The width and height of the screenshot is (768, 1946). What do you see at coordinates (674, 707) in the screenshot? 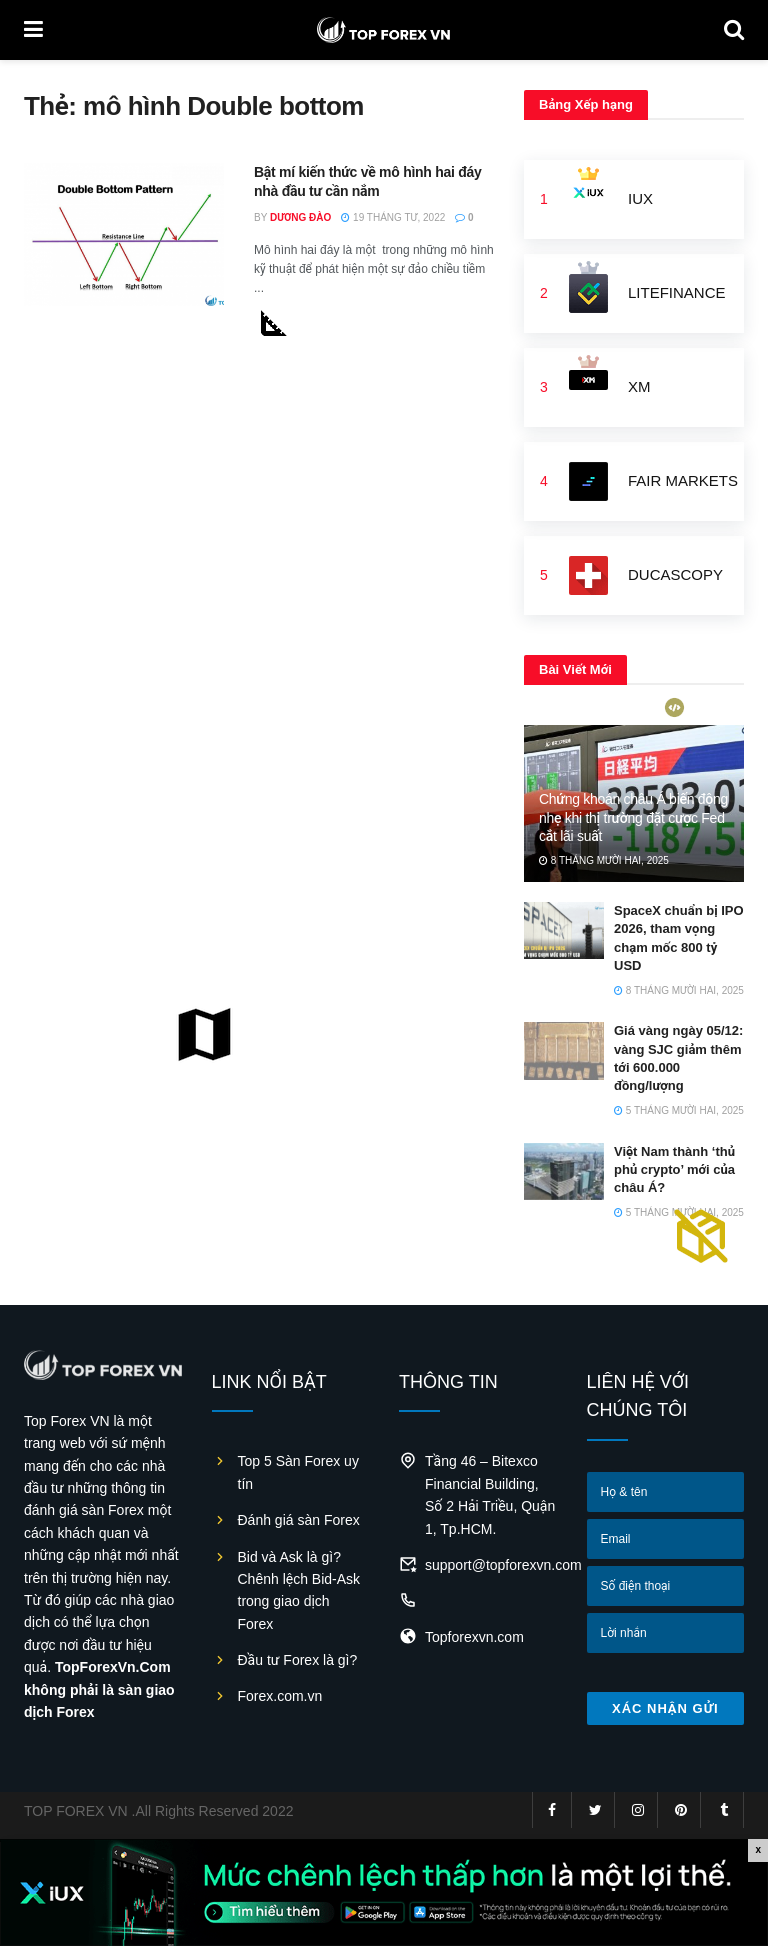
I see `access code editor or development tools` at bounding box center [674, 707].